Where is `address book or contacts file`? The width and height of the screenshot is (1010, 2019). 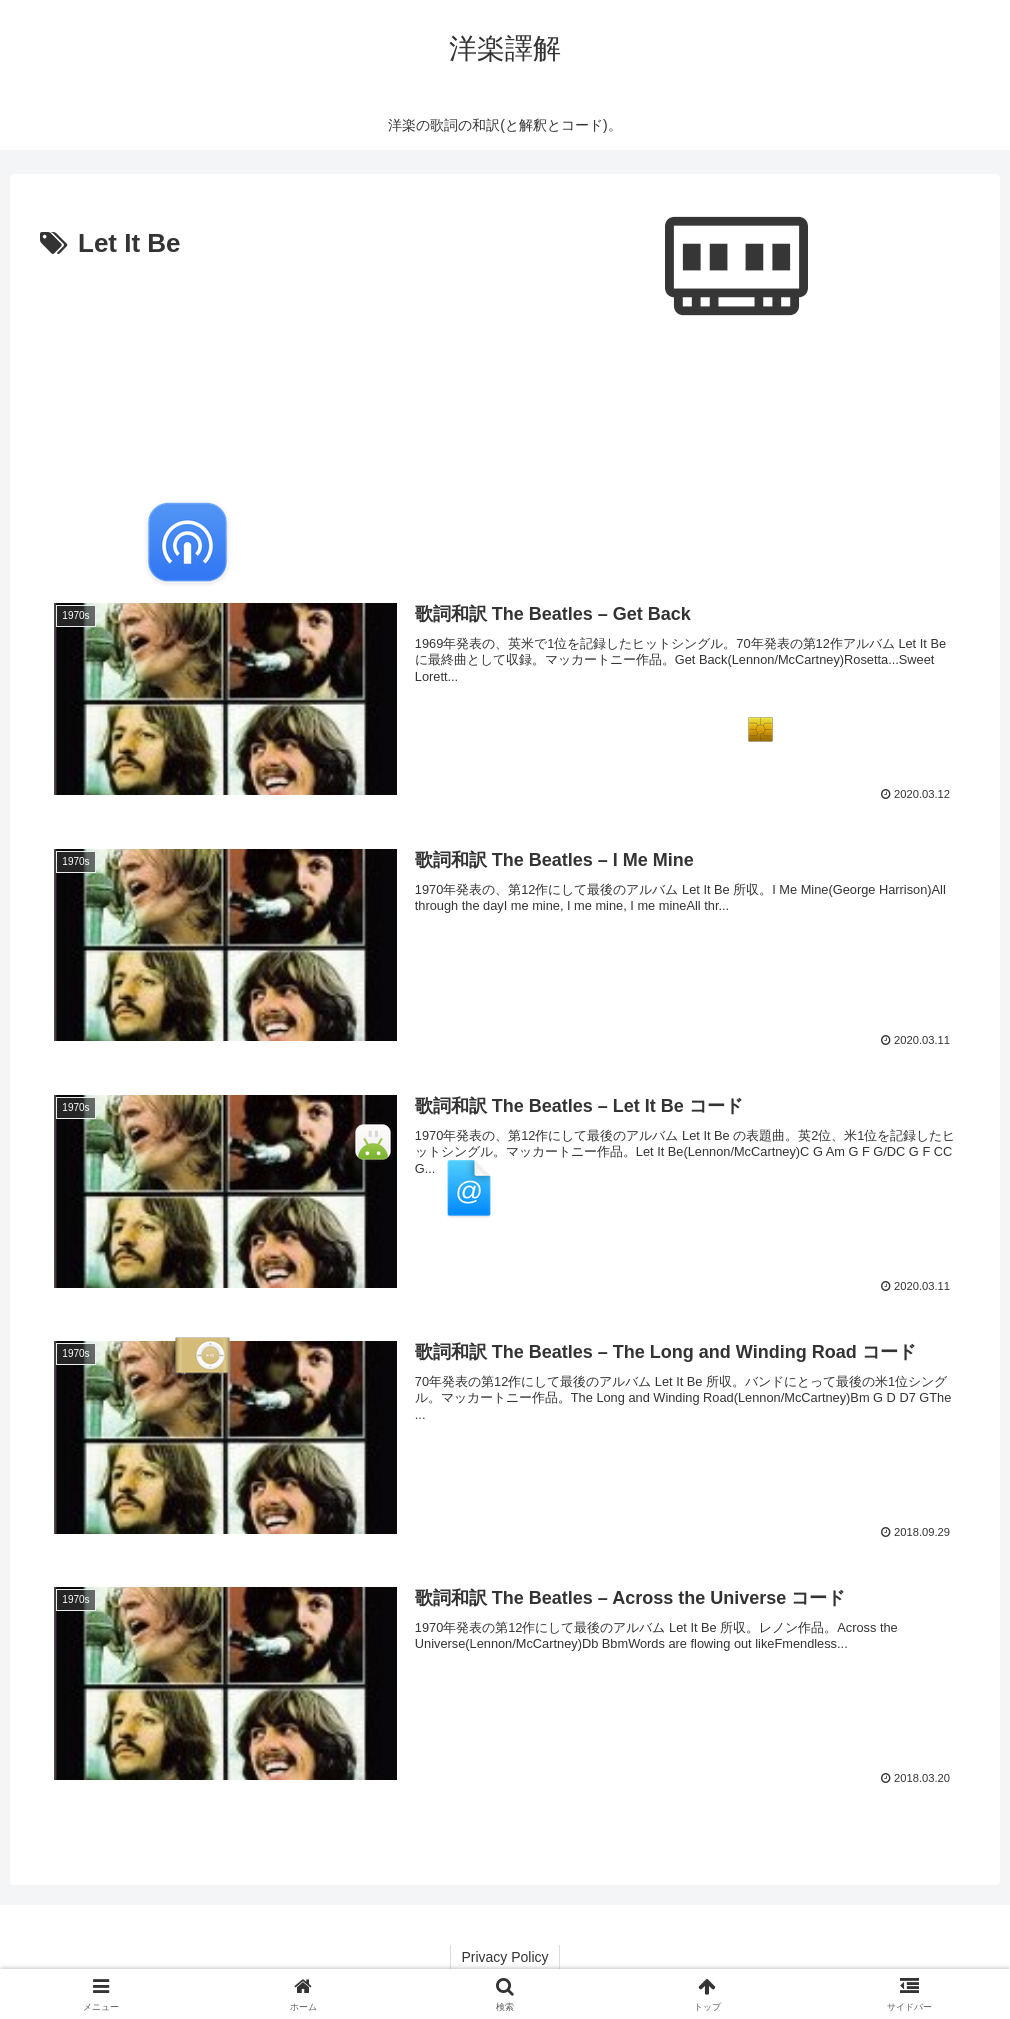
address book or contacts file is located at coordinates (469, 1189).